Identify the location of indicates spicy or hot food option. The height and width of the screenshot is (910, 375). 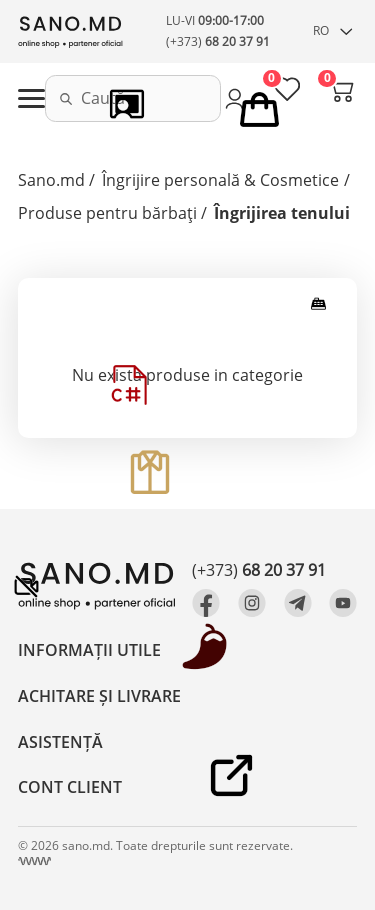
(207, 648).